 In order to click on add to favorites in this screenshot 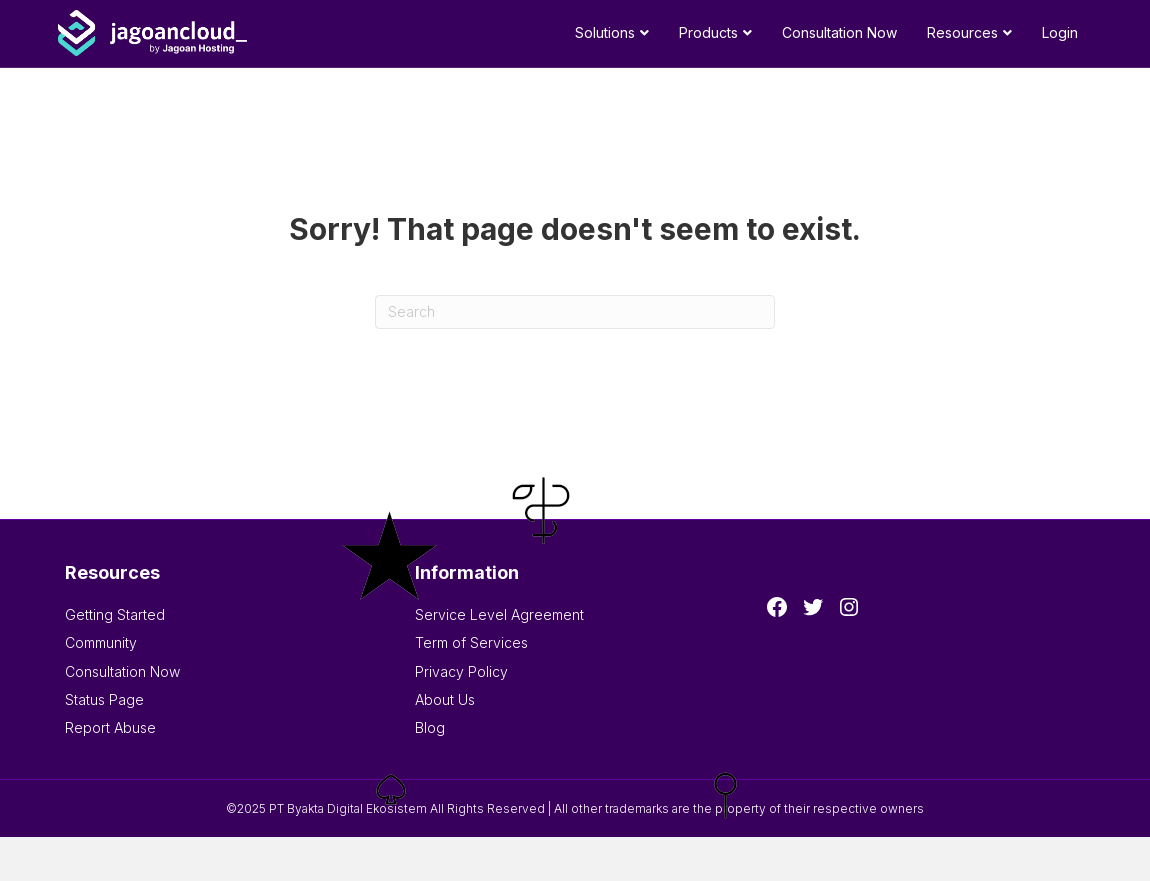, I will do `click(389, 555)`.